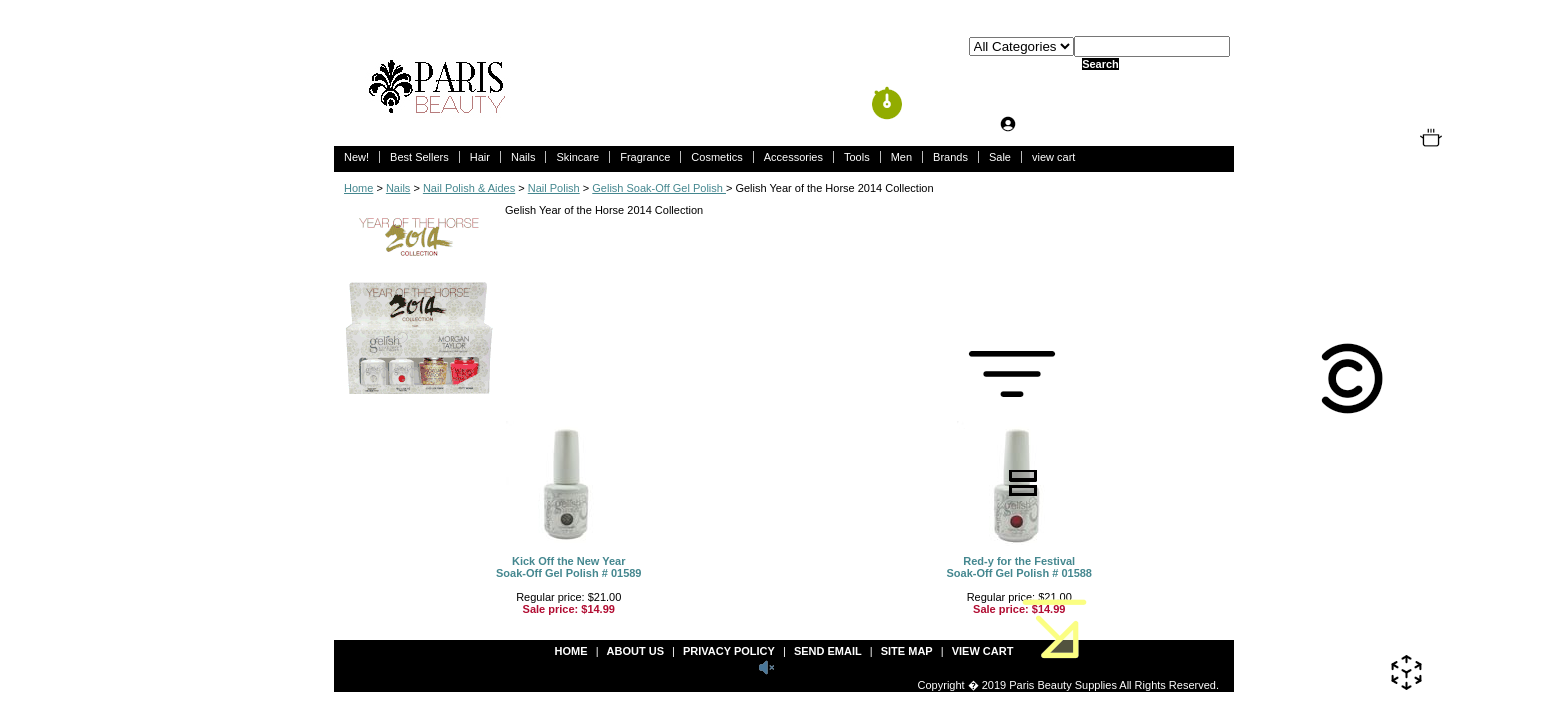  What do you see at coordinates (1351, 378) in the screenshot?
I see `comedy central brand logo` at bounding box center [1351, 378].